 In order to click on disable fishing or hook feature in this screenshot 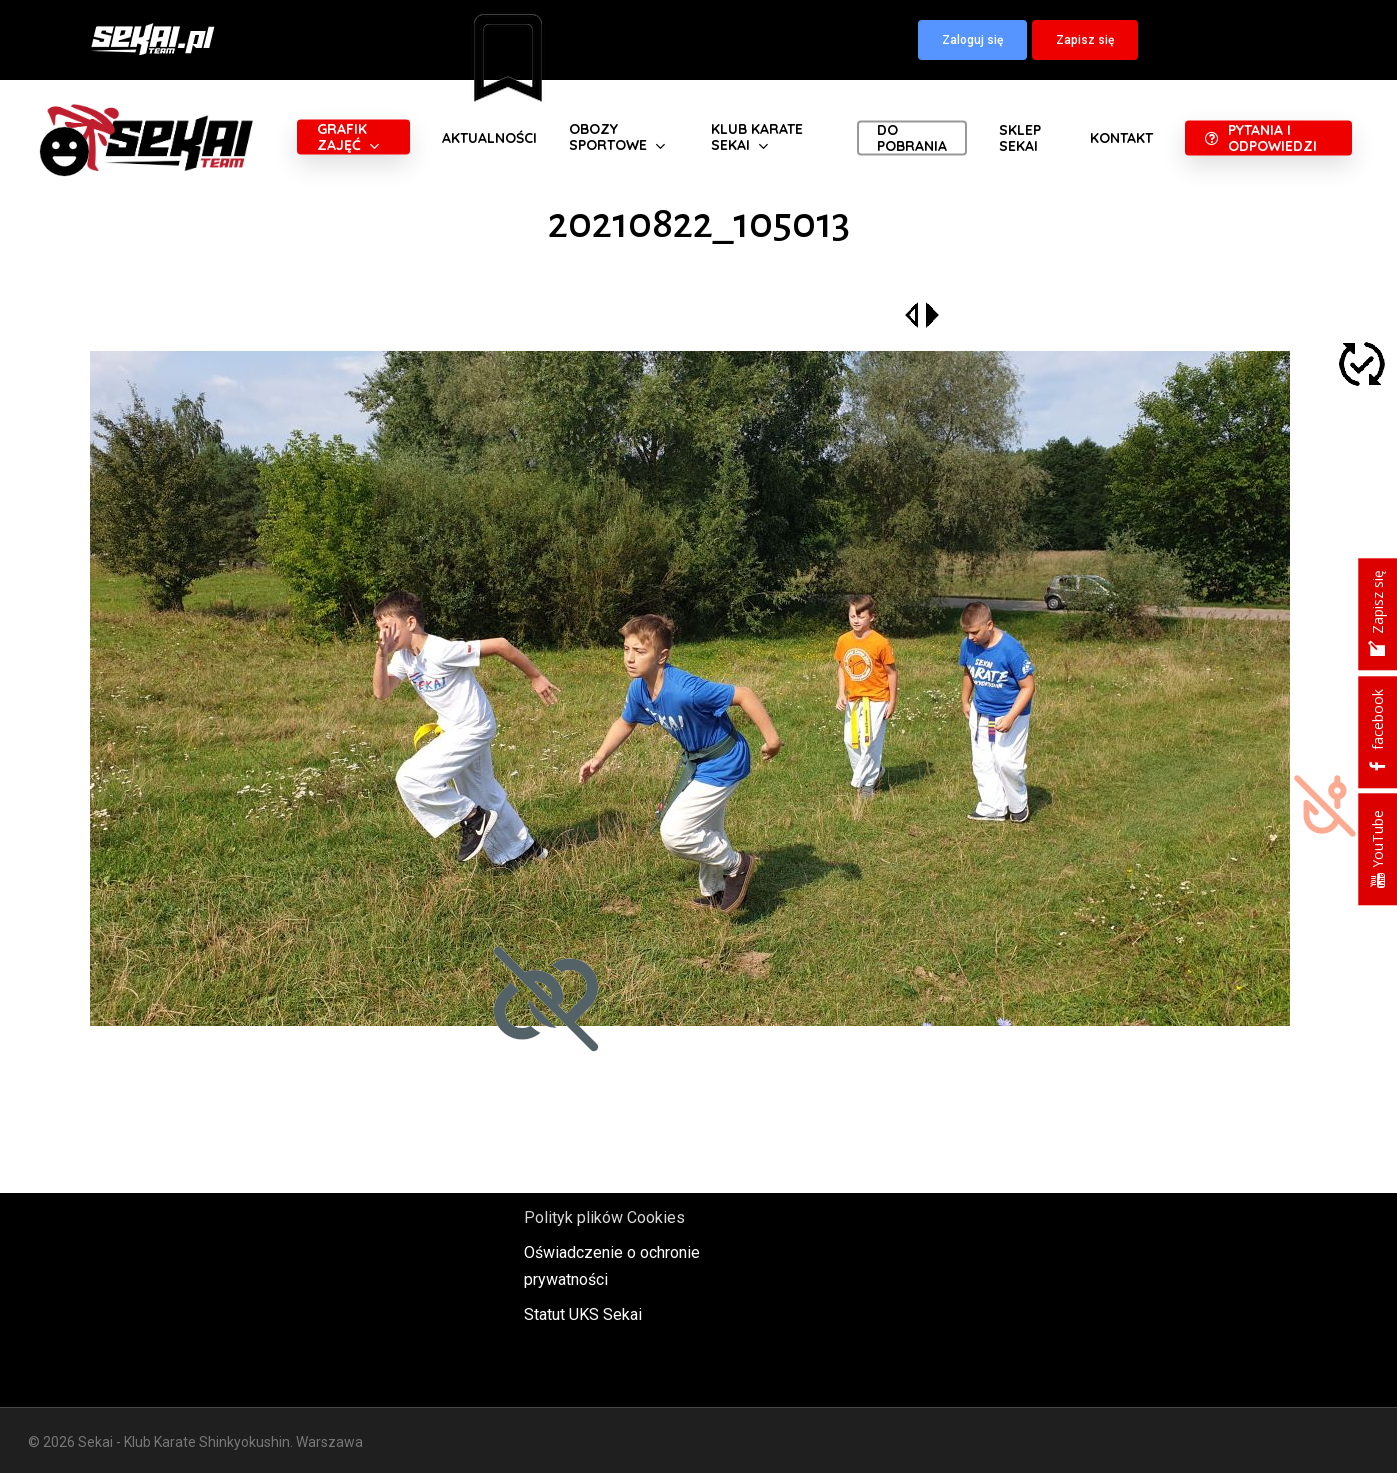, I will do `click(1325, 806)`.